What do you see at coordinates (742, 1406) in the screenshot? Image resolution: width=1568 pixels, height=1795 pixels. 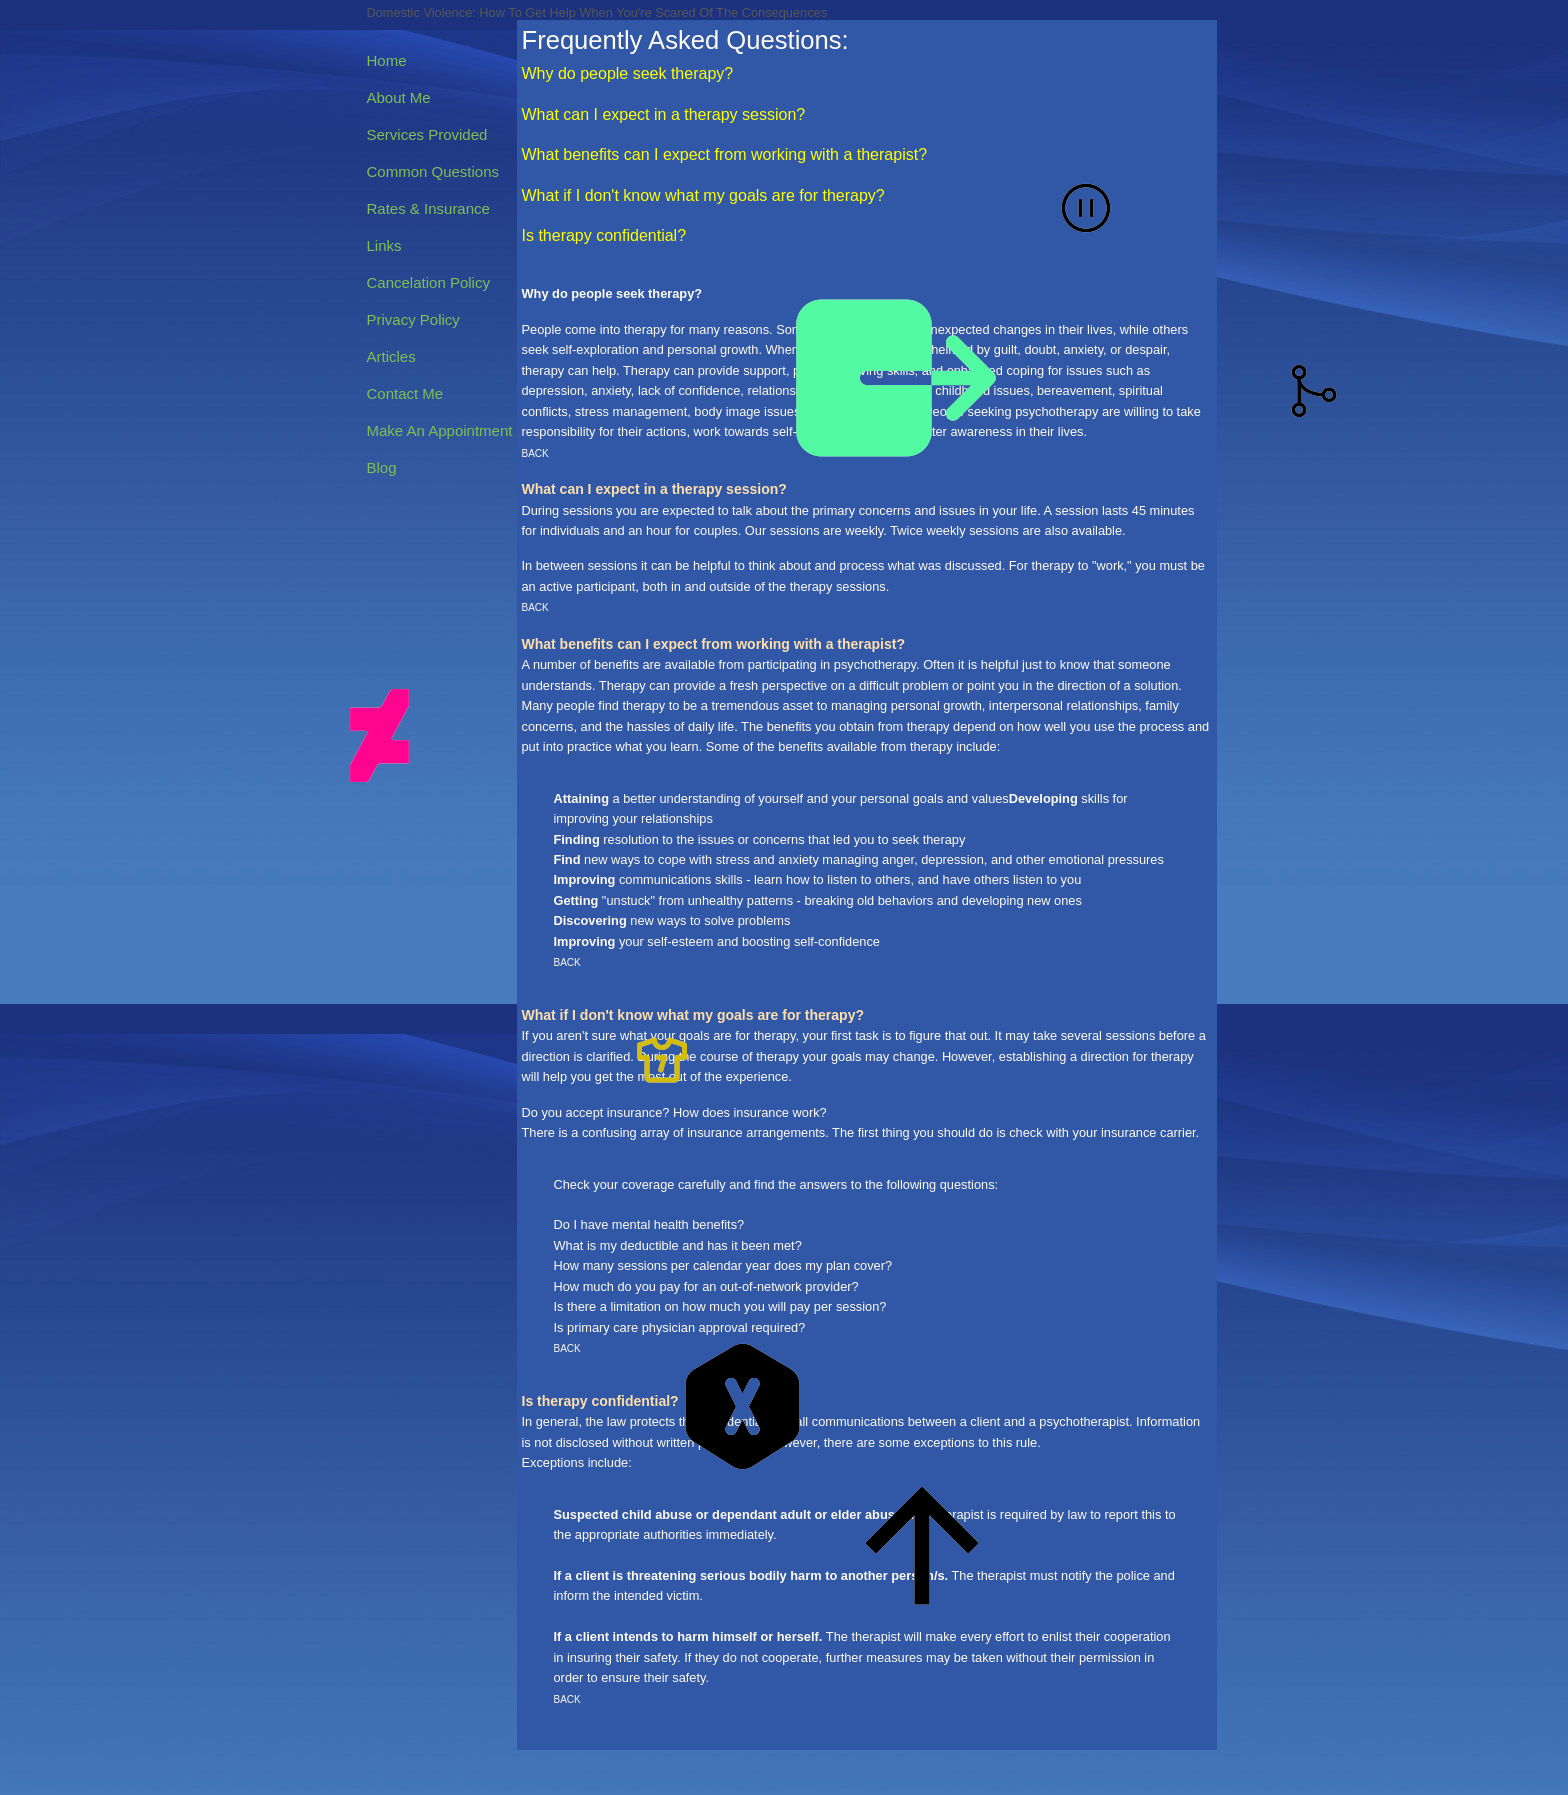 I see `close or cancel action` at bounding box center [742, 1406].